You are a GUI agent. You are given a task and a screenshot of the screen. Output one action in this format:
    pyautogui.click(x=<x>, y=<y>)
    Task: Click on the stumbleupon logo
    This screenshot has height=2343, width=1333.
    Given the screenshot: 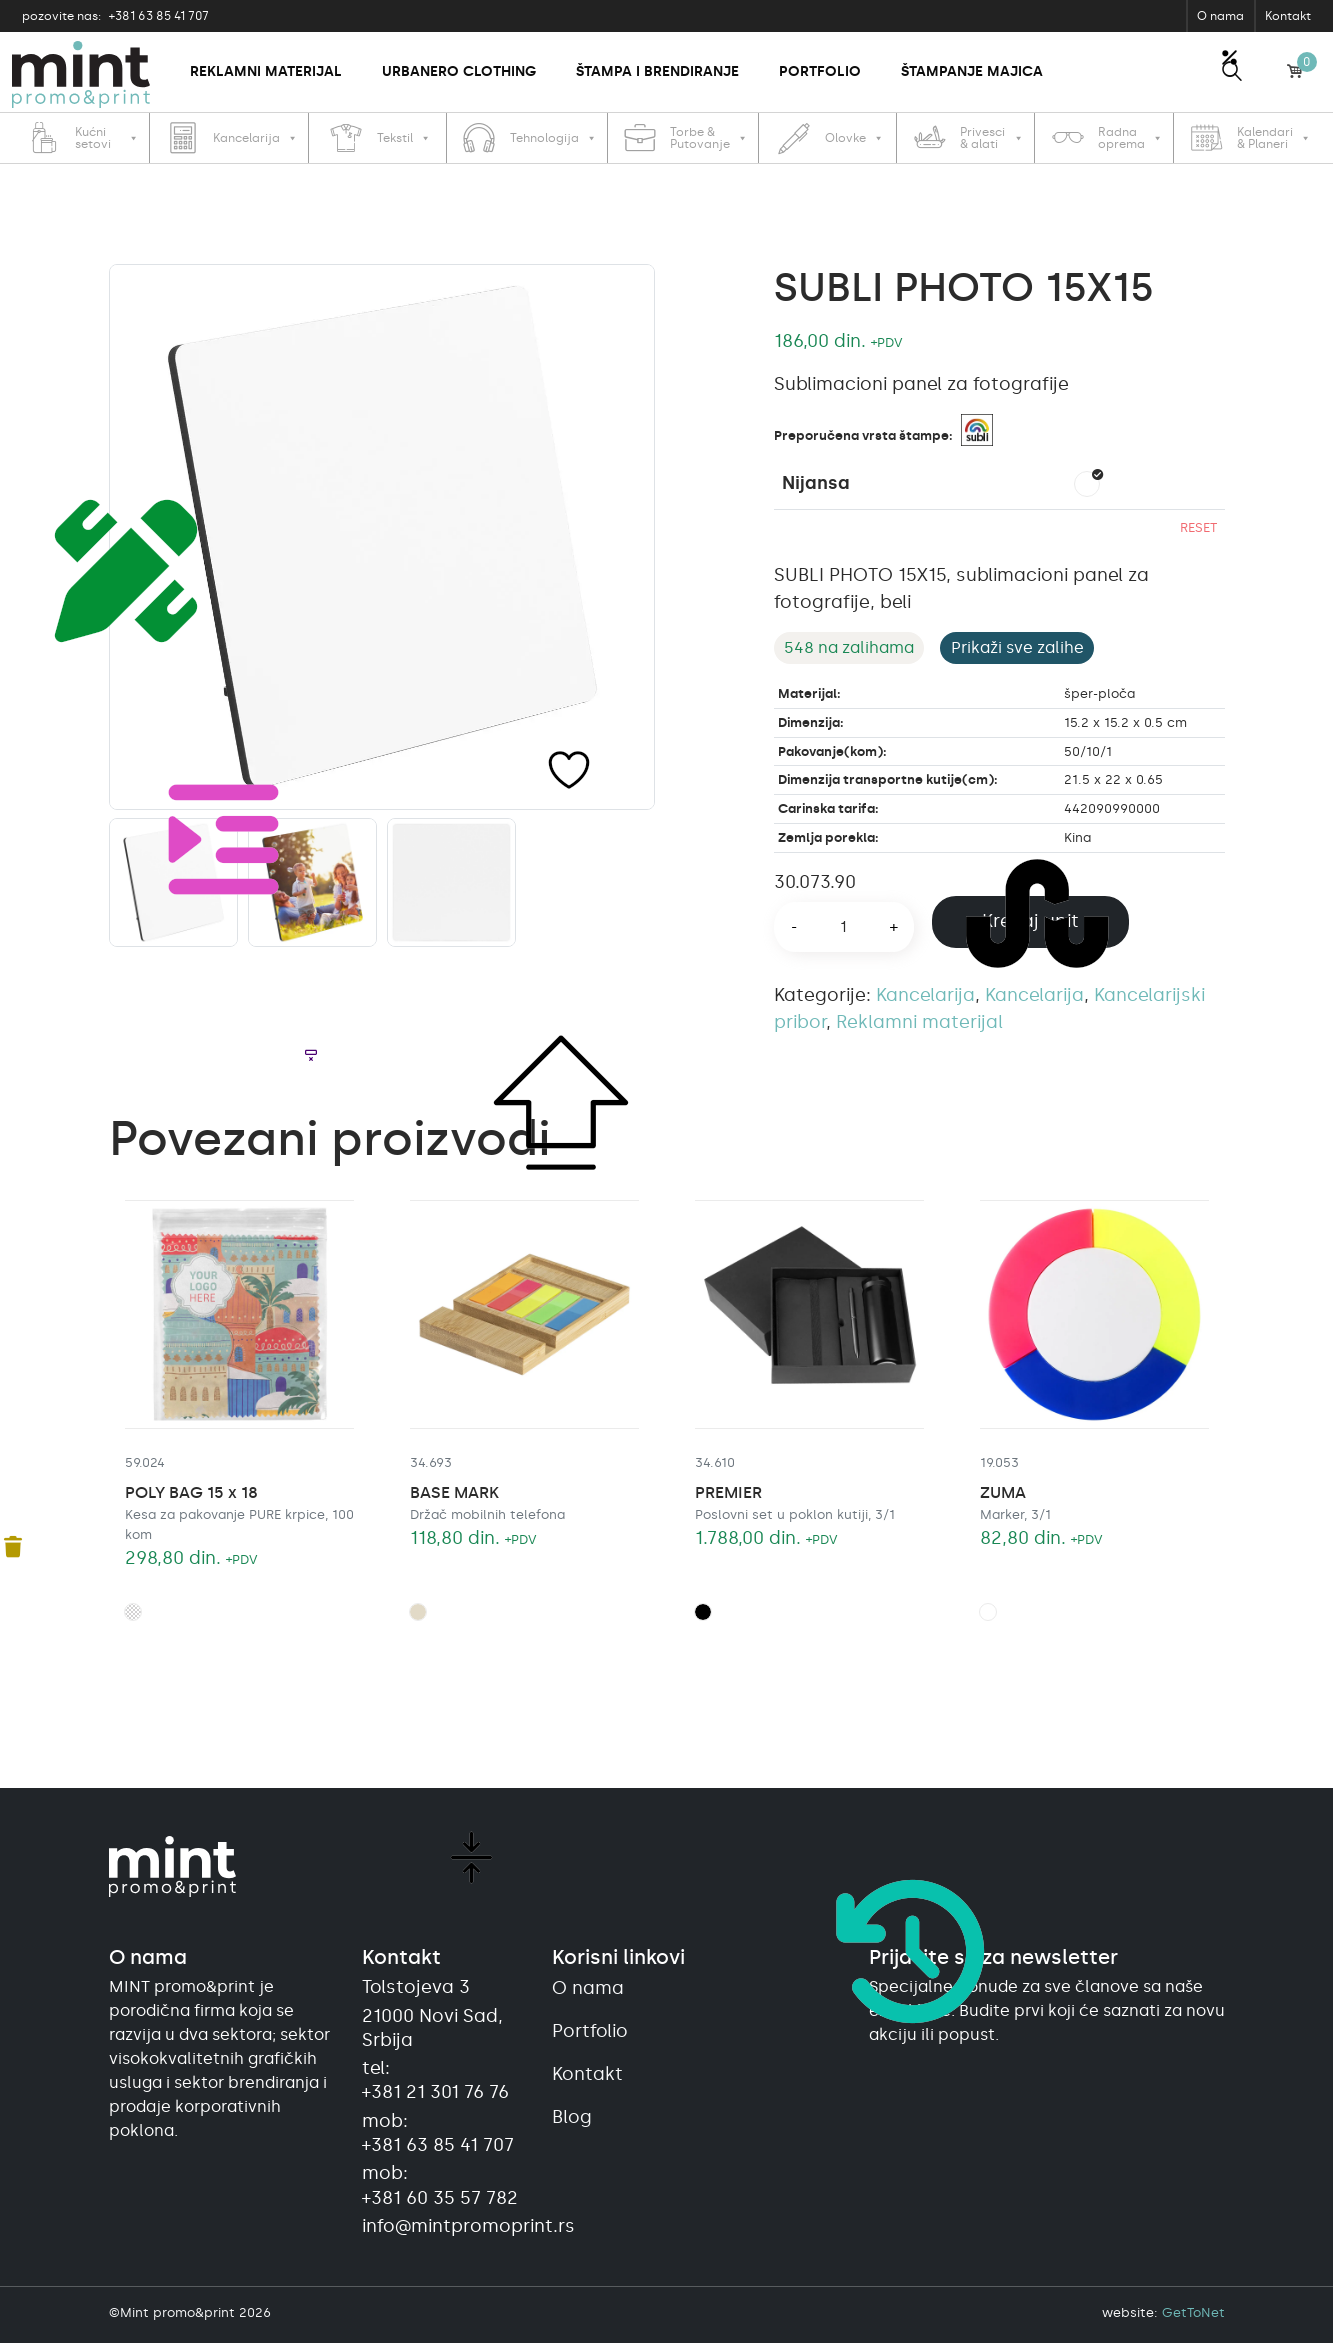 What is the action you would take?
    pyautogui.click(x=1038, y=913)
    